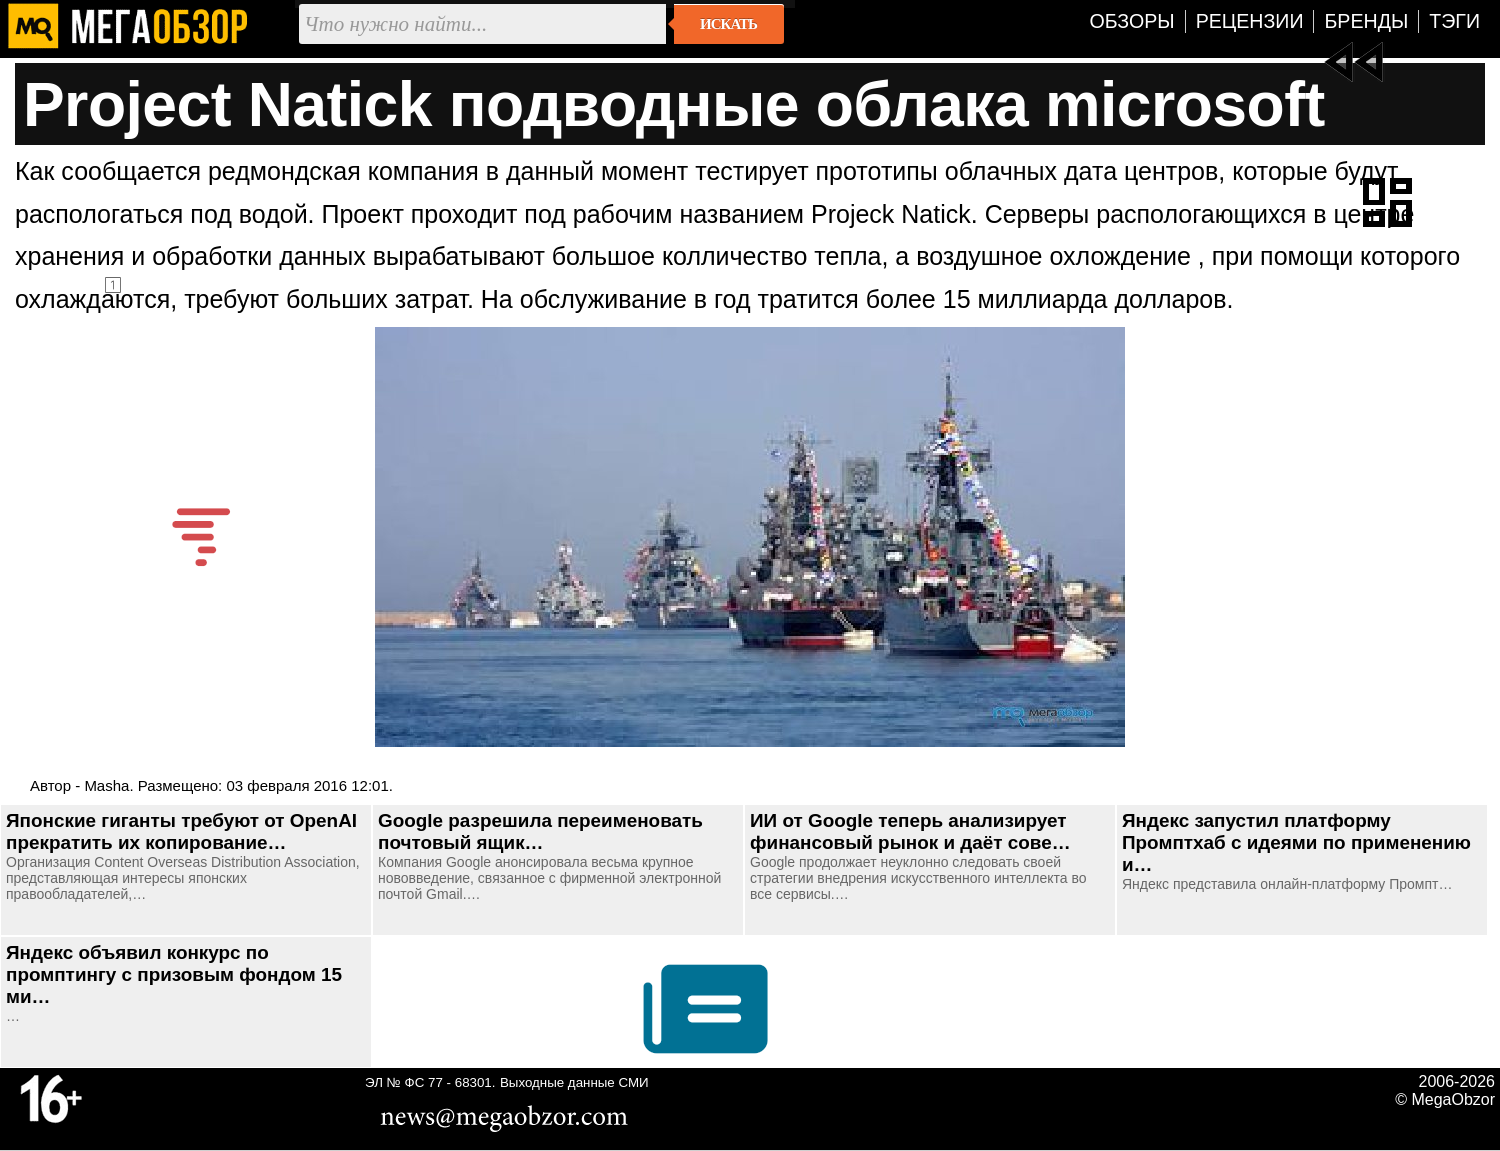  What do you see at coordinates (1387, 202) in the screenshot?
I see `access the main dashboard` at bounding box center [1387, 202].